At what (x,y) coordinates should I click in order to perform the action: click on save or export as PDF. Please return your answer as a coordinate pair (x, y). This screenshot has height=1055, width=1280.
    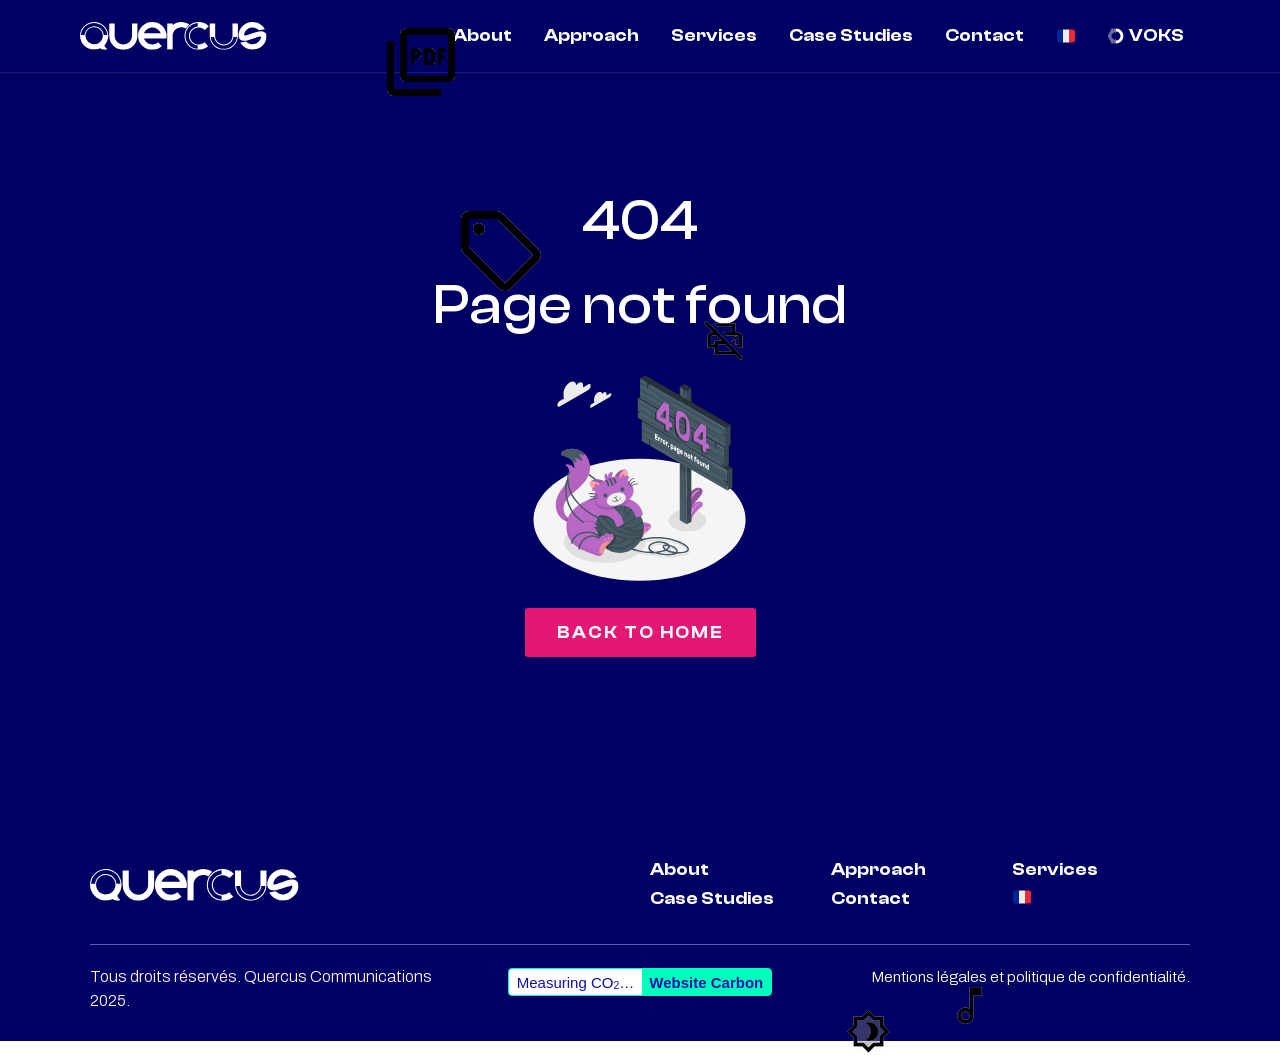
    Looking at the image, I should click on (421, 62).